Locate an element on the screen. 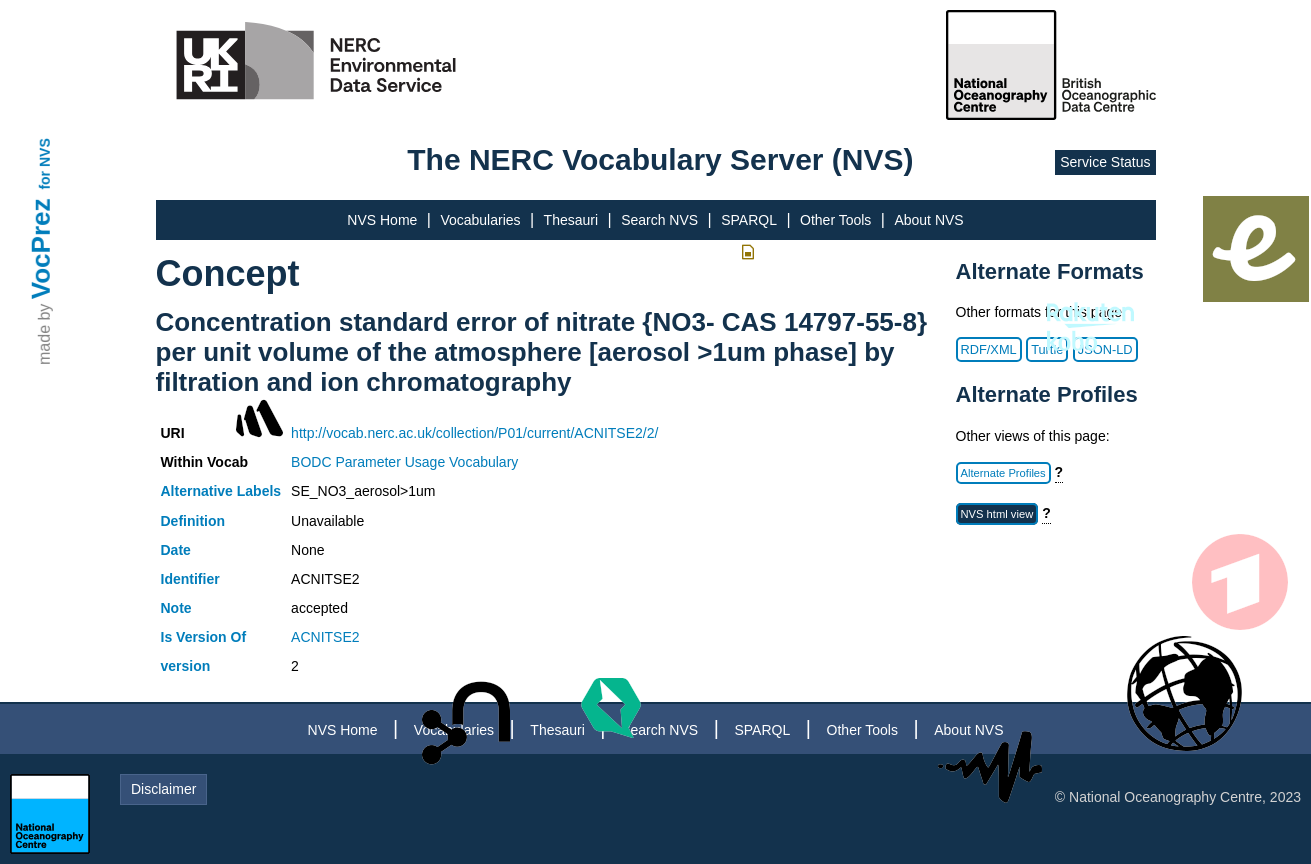 The height and width of the screenshot is (864, 1311). Esri geographic information system (GIS) branding is located at coordinates (1184, 693).